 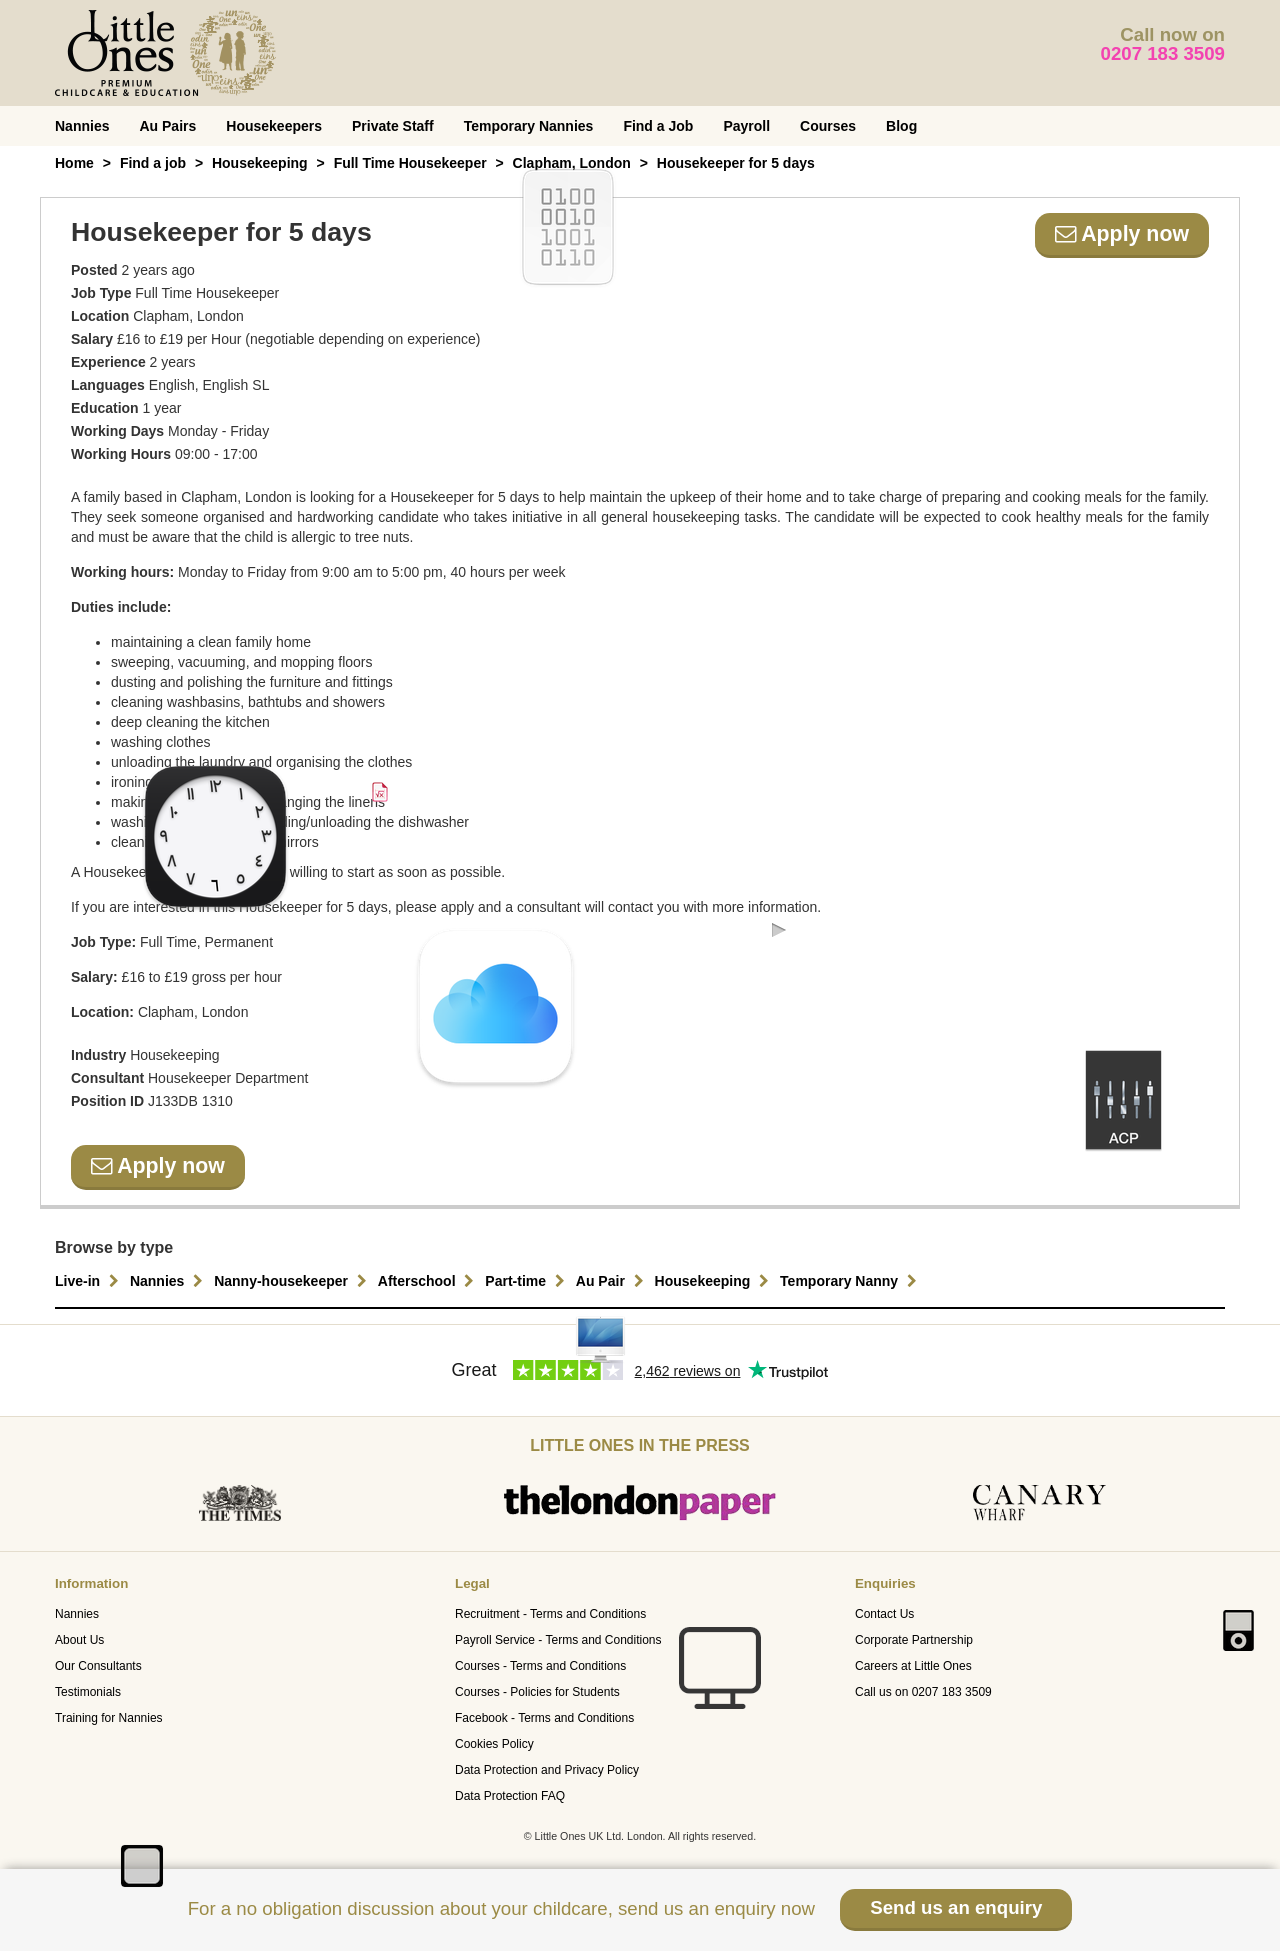 I want to click on navigate to the next item or section, so click(x=780, y=931).